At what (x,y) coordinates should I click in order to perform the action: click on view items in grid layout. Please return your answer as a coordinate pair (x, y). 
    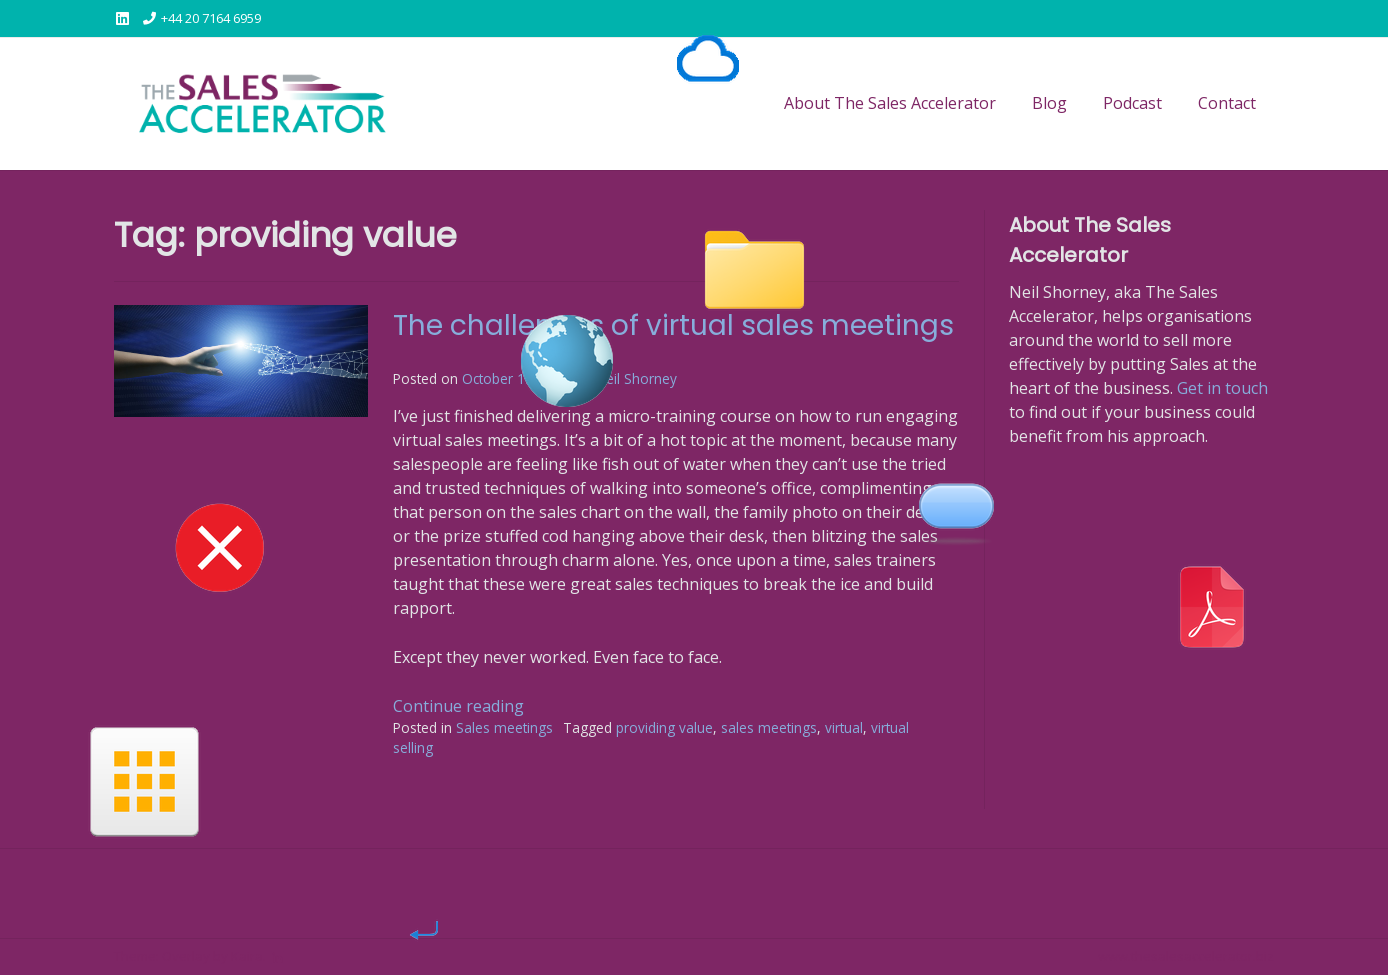
    Looking at the image, I should click on (144, 781).